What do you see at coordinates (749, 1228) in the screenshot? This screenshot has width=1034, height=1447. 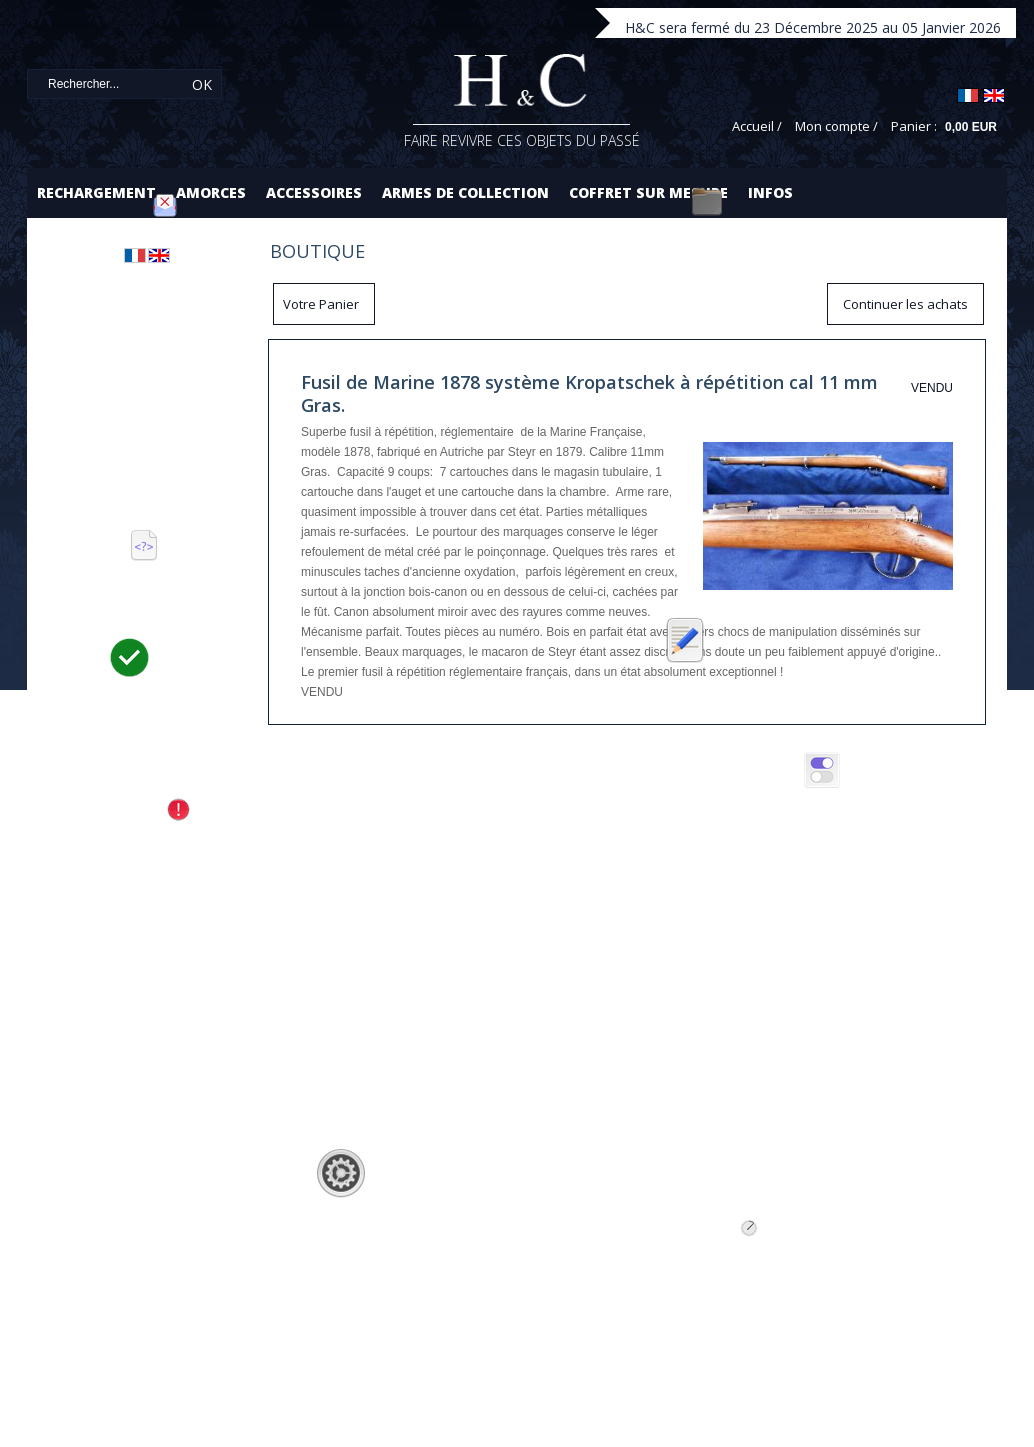 I see `open sysprof system profiler application` at bounding box center [749, 1228].